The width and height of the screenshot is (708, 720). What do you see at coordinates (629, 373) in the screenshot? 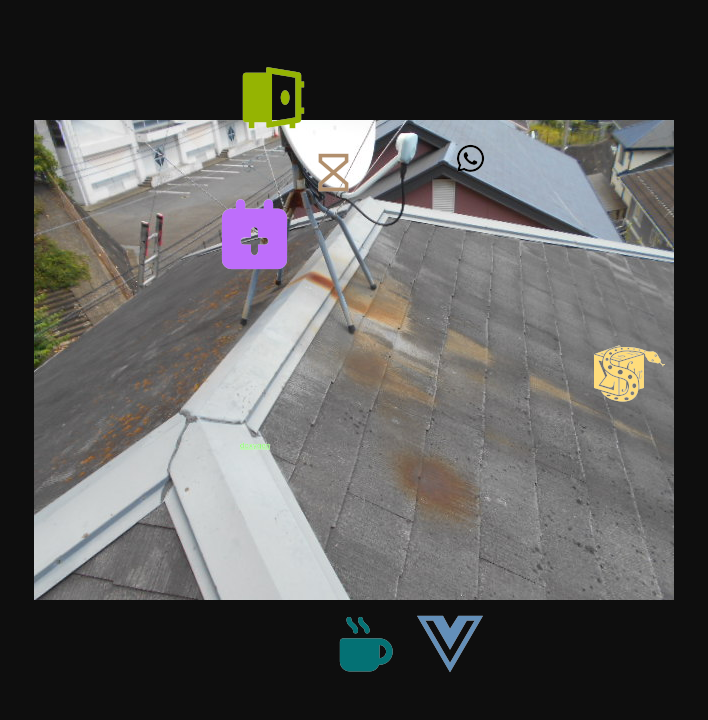
I see `sympy python library logo` at bounding box center [629, 373].